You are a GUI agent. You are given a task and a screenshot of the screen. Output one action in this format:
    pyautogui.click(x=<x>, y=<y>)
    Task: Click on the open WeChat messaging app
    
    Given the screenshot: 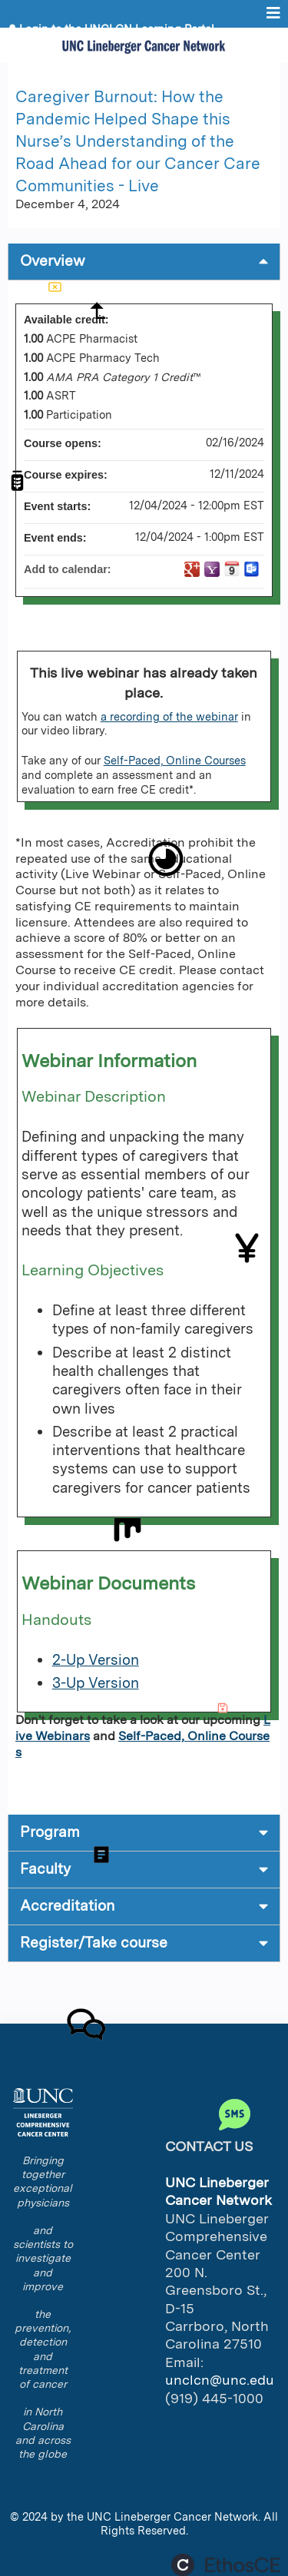 What is the action you would take?
    pyautogui.click(x=86, y=2024)
    